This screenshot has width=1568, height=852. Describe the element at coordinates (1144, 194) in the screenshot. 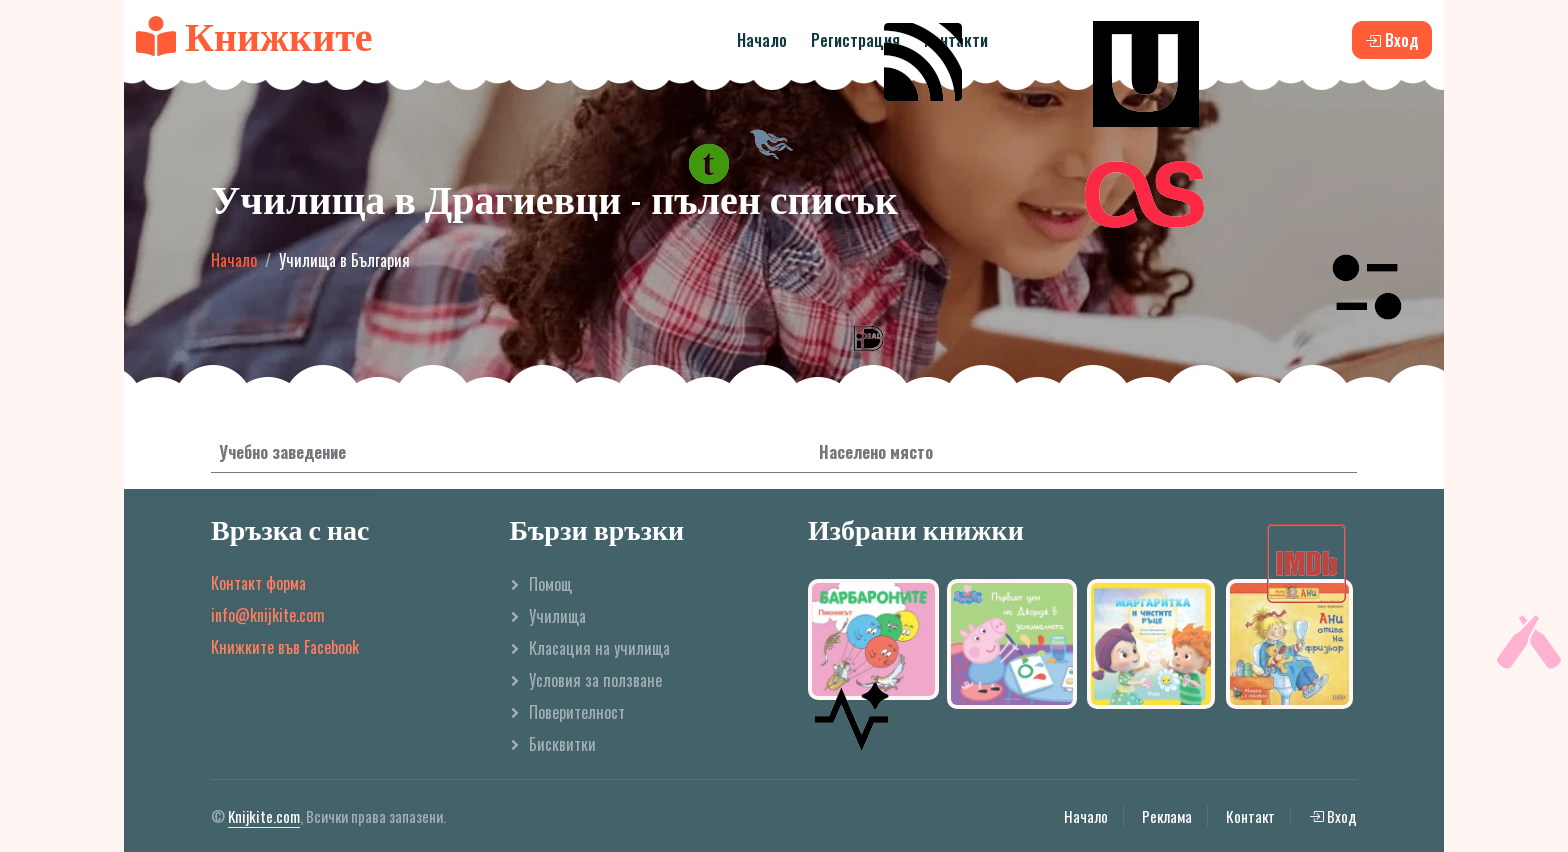

I see `open Last.fm app` at that location.